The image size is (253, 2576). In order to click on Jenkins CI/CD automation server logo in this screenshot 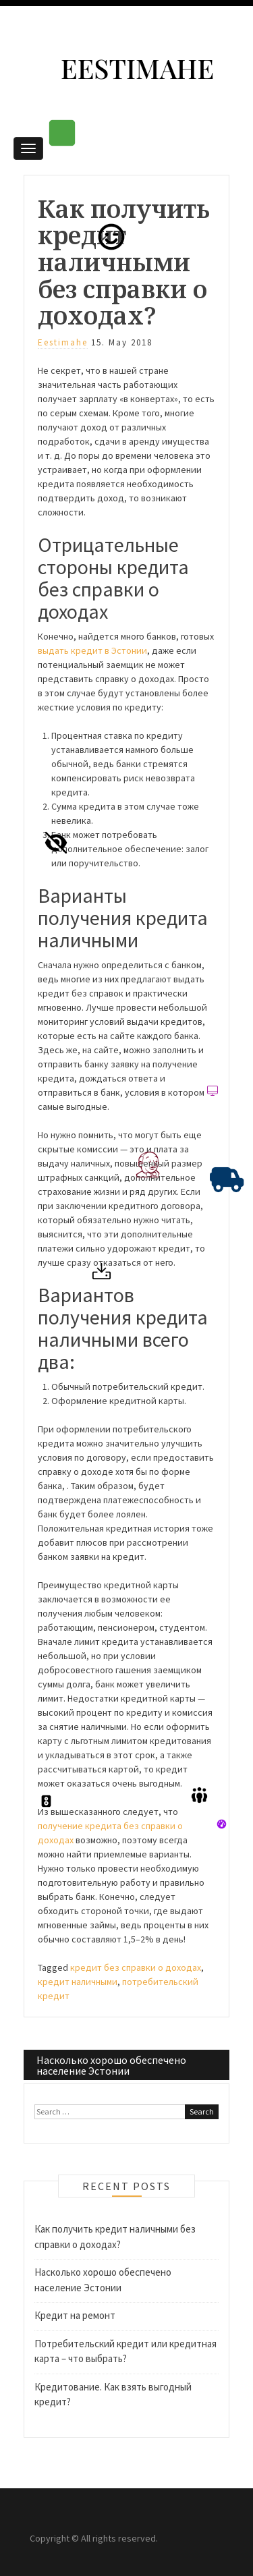, I will do `click(148, 1165)`.